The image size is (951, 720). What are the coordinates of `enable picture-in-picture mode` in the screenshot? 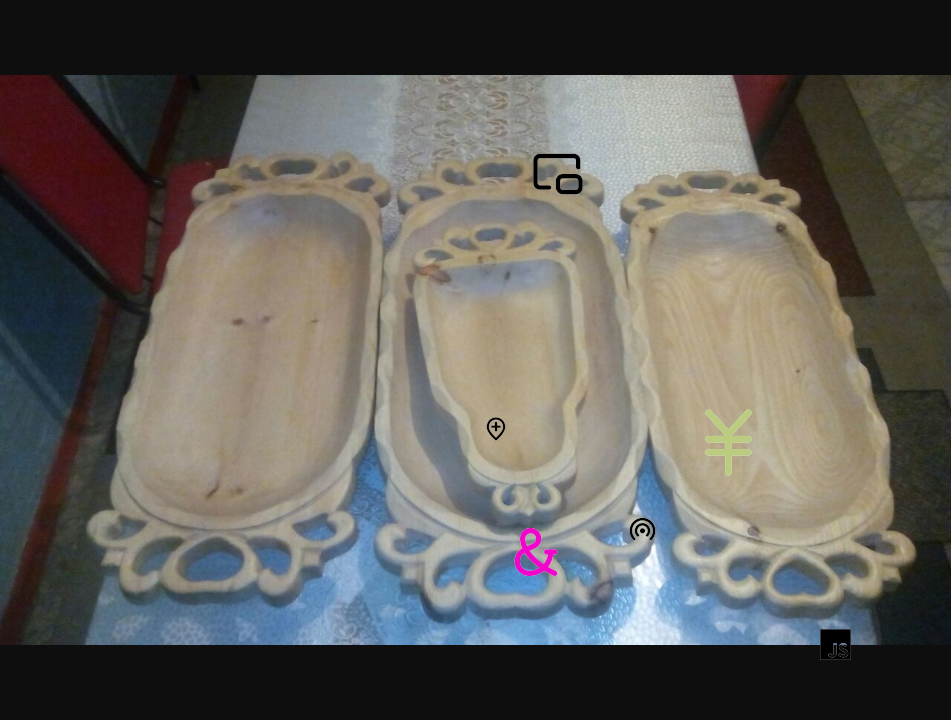 It's located at (558, 174).